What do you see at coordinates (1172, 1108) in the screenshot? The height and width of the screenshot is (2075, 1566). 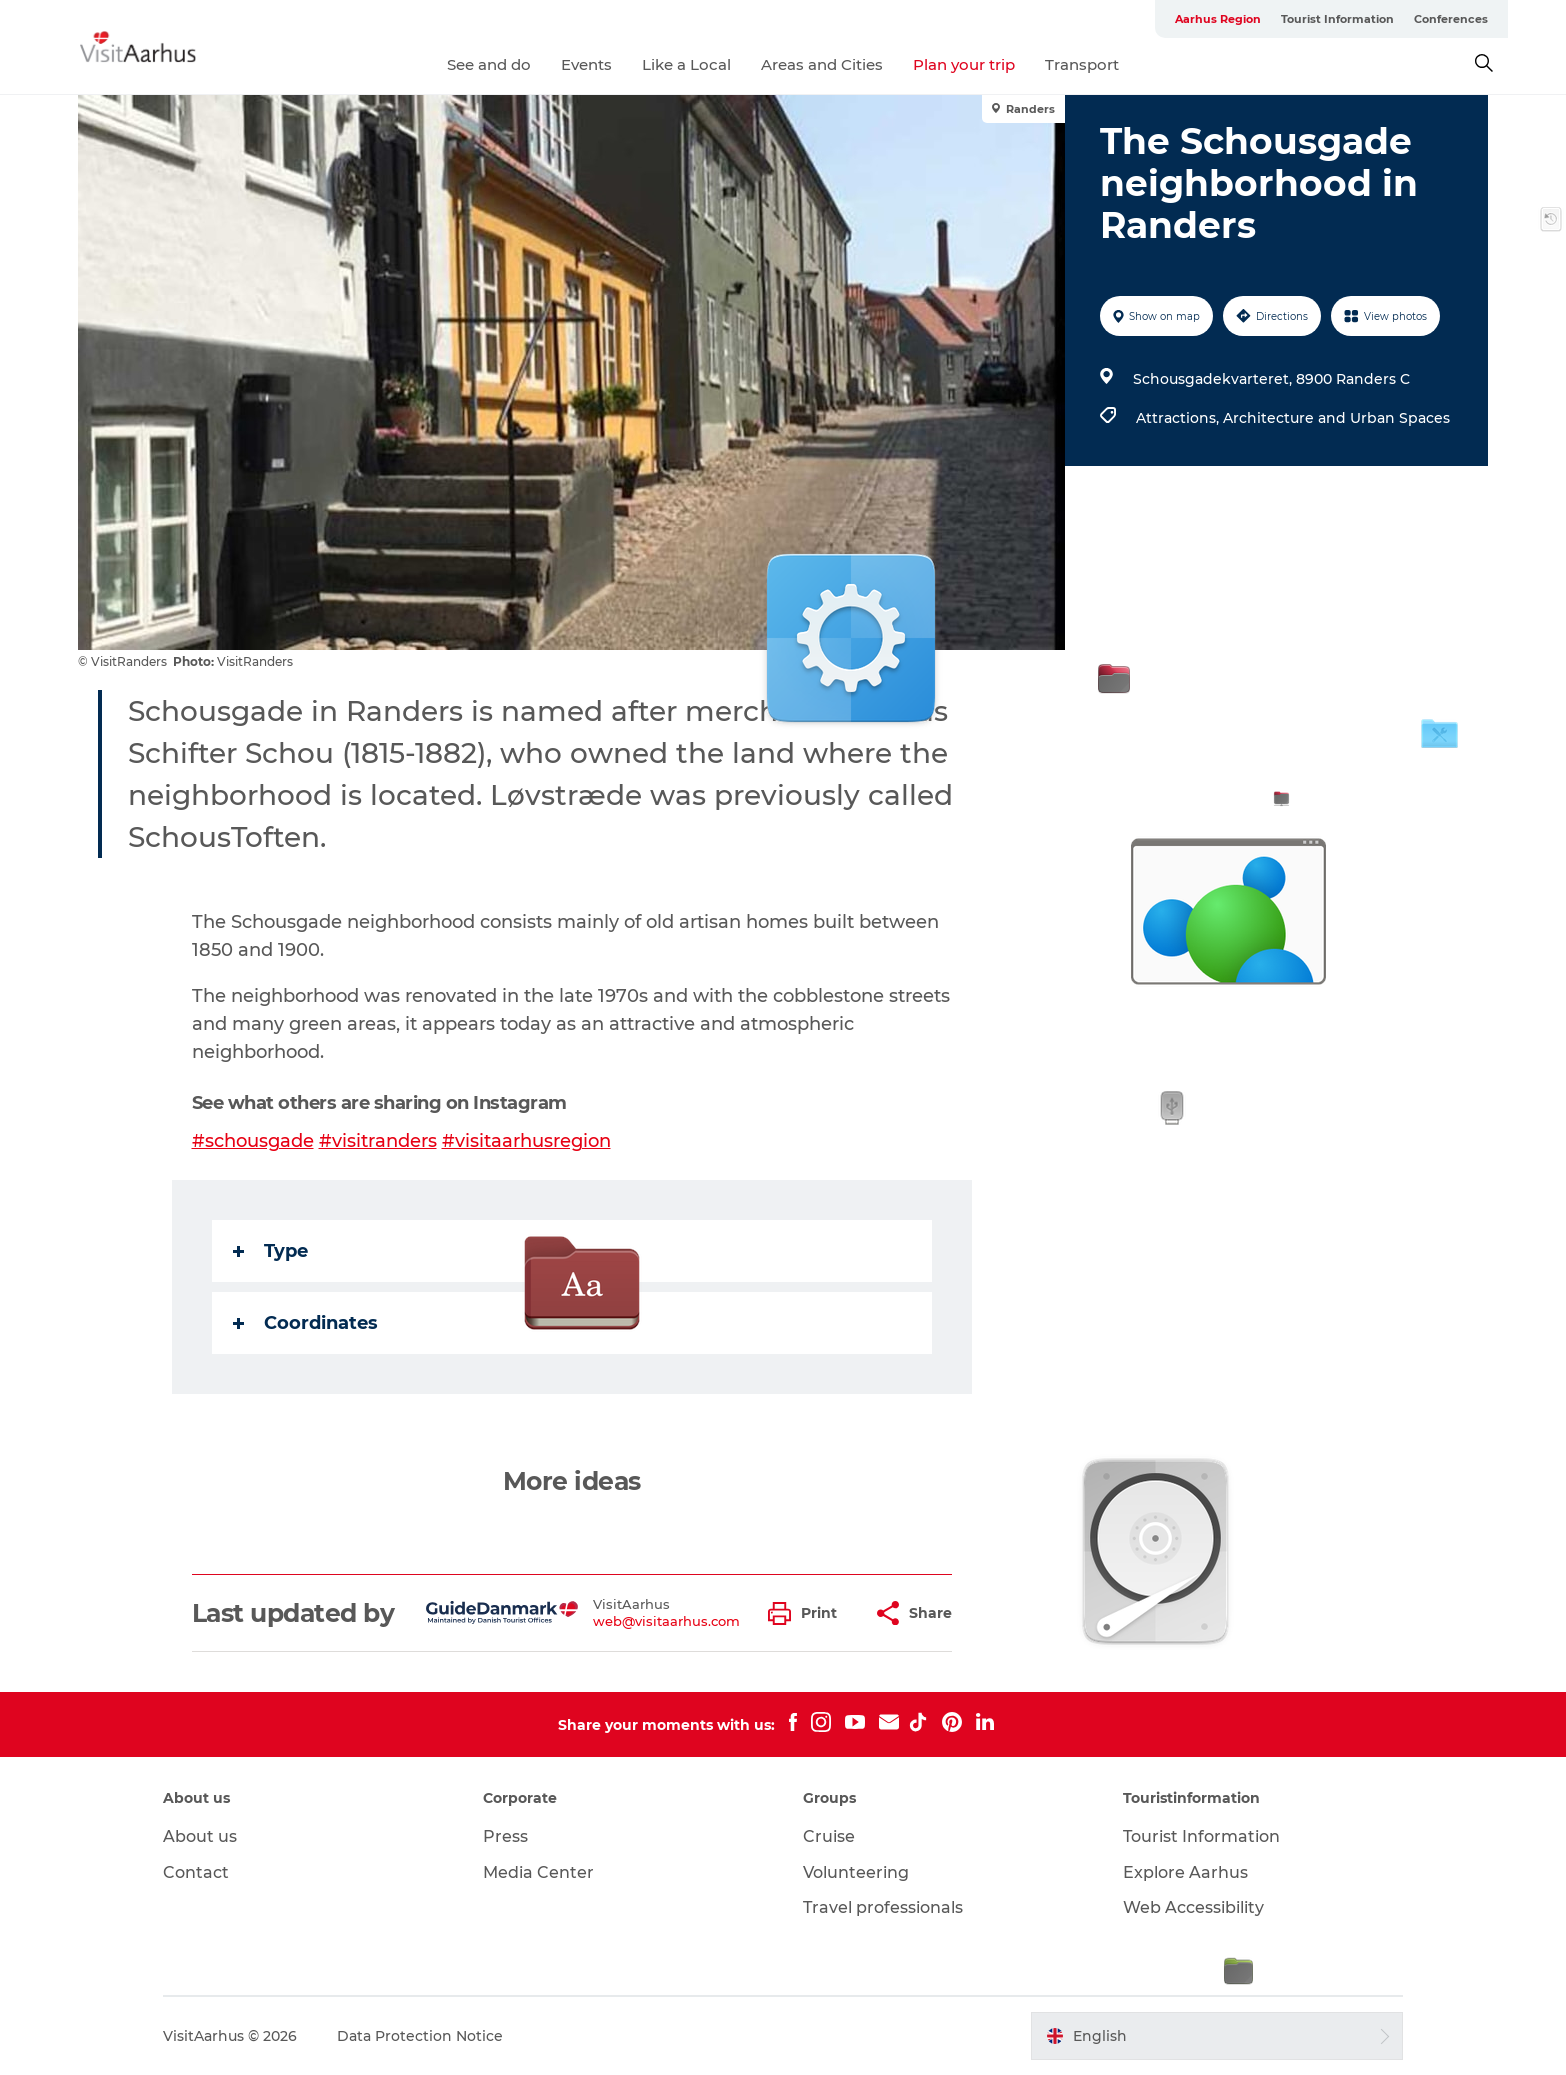 I see `eject removable USB storage device` at bounding box center [1172, 1108].